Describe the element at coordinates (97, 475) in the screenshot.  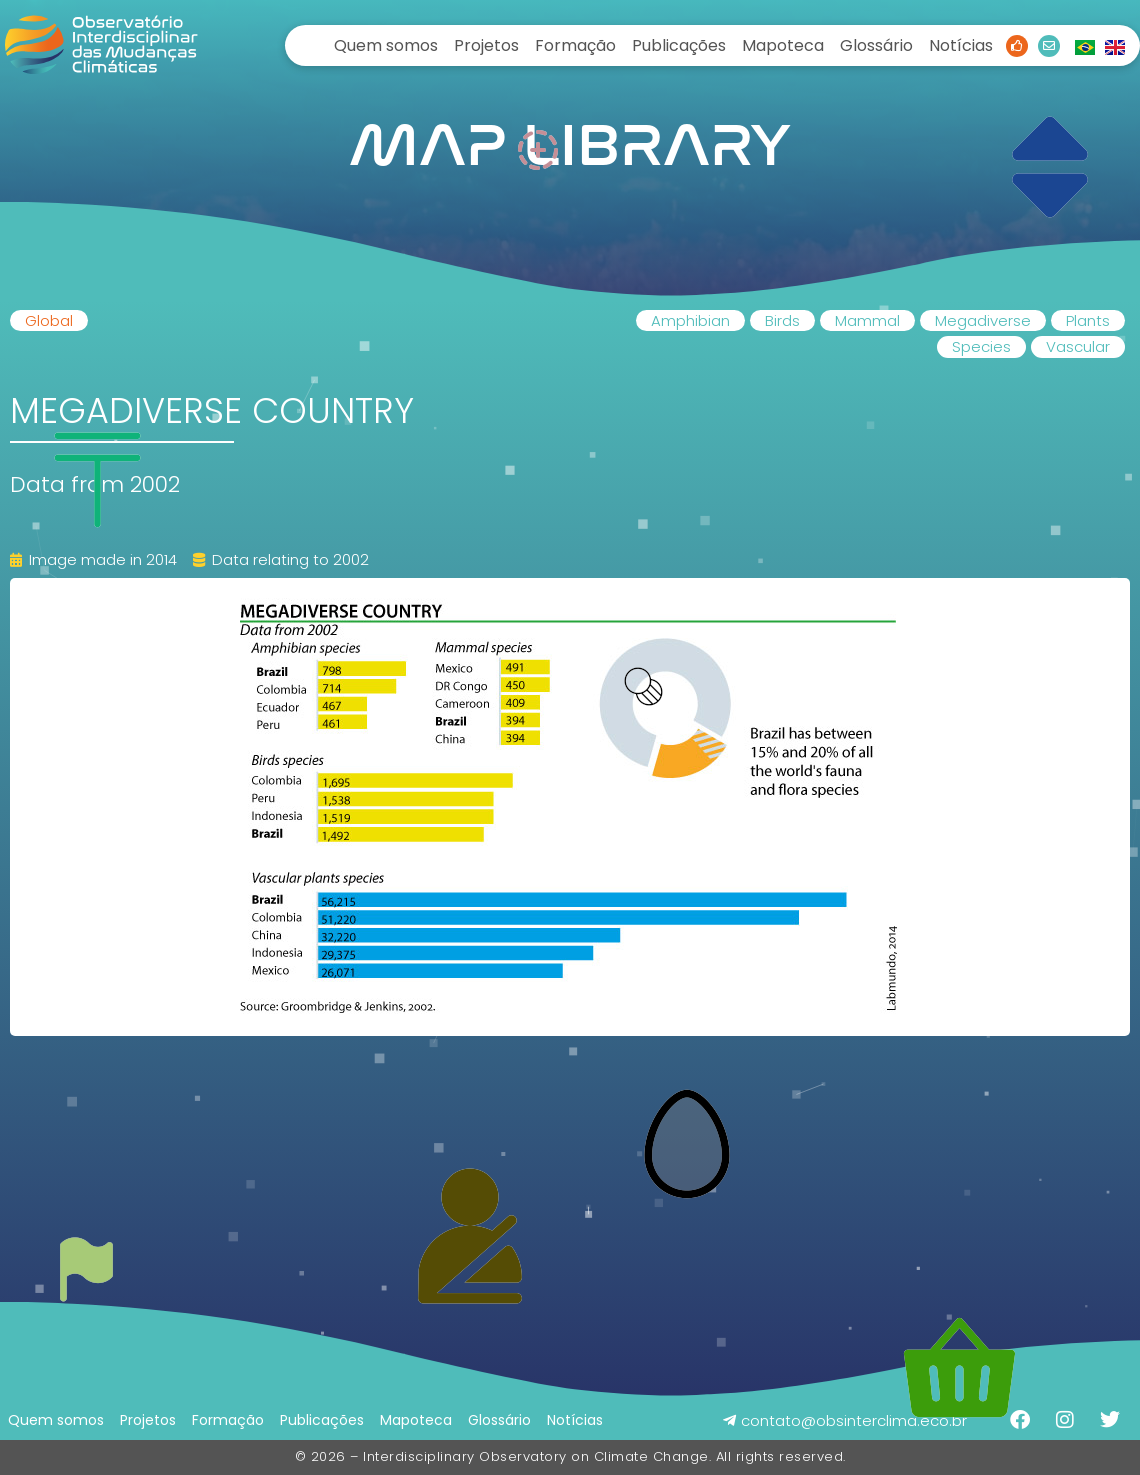
I see `indicates kazakhstani tenge currency` at that location.